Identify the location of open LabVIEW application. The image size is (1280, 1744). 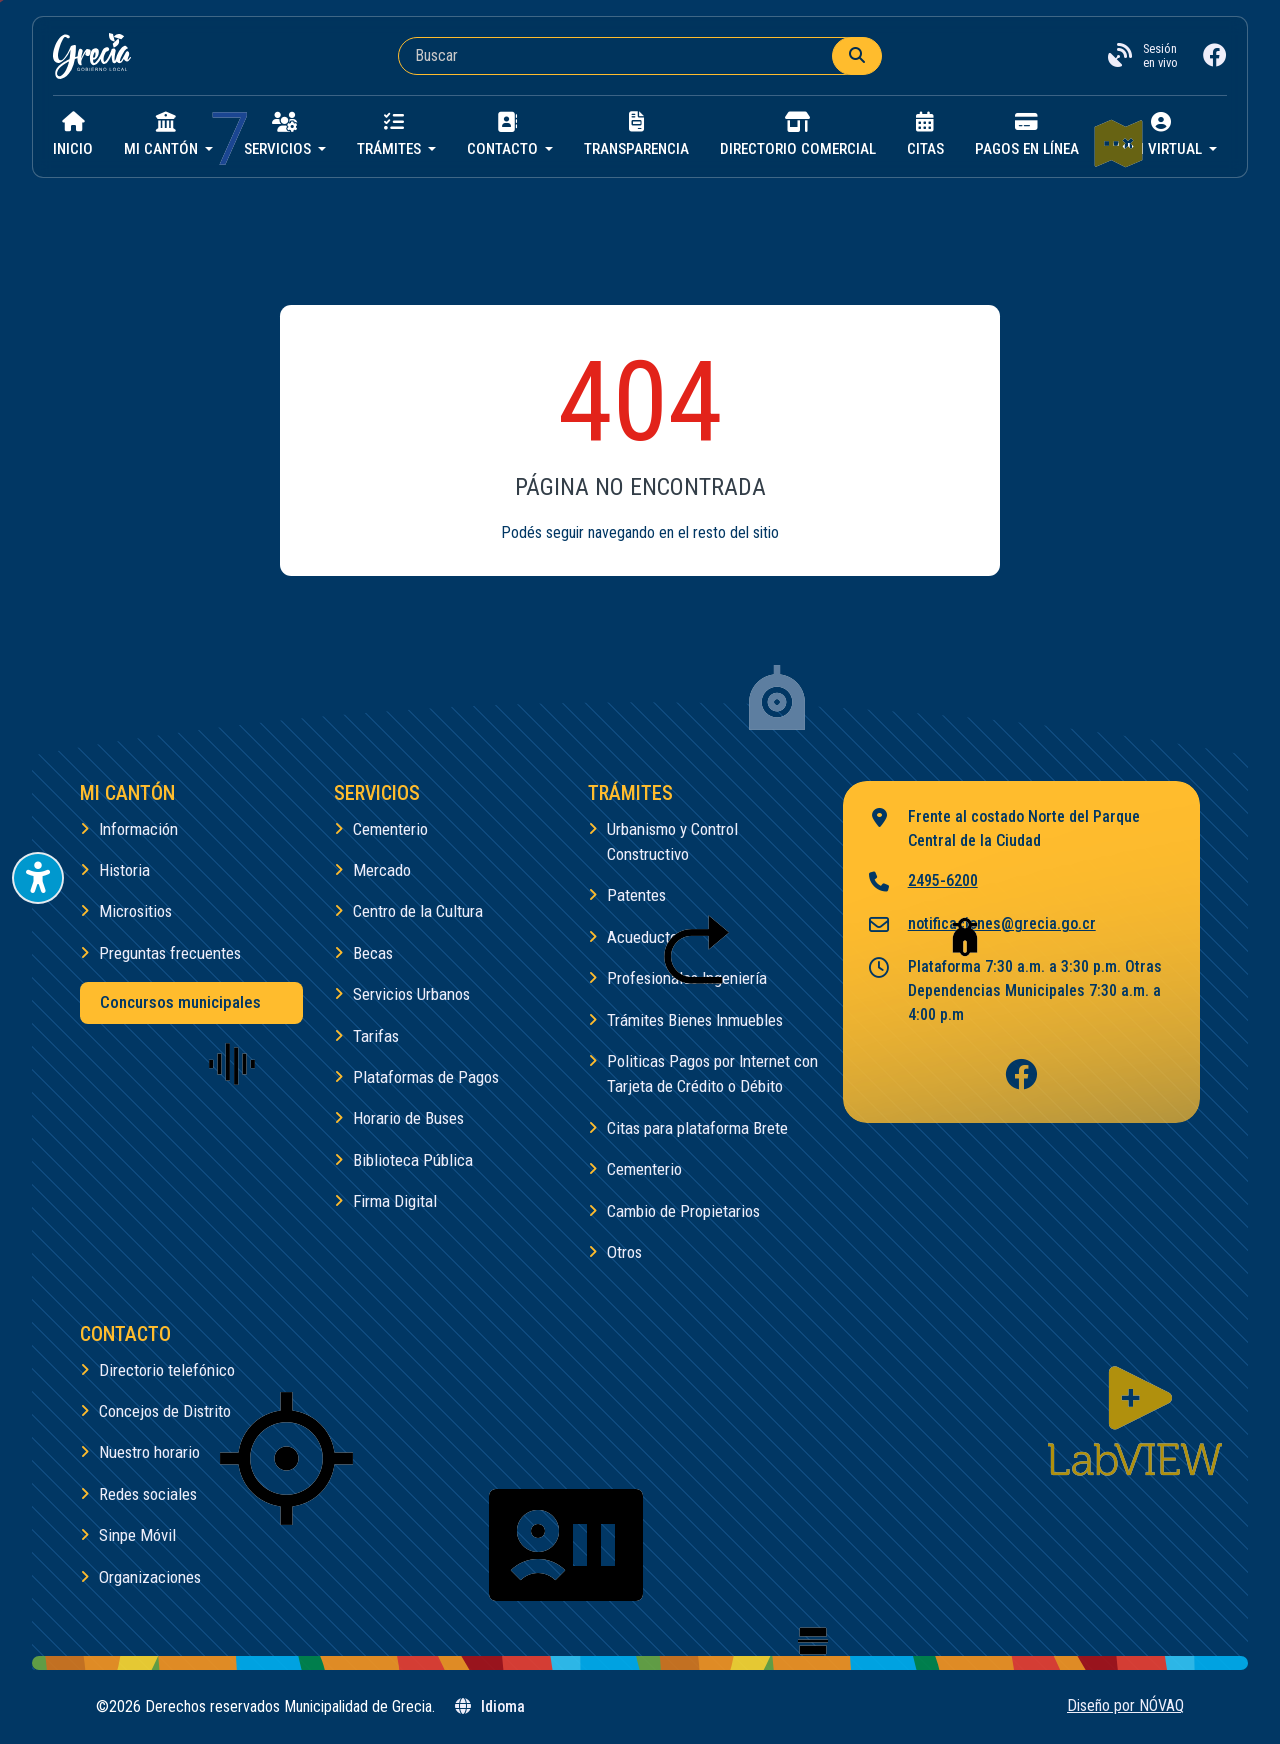
(1135, 1421).